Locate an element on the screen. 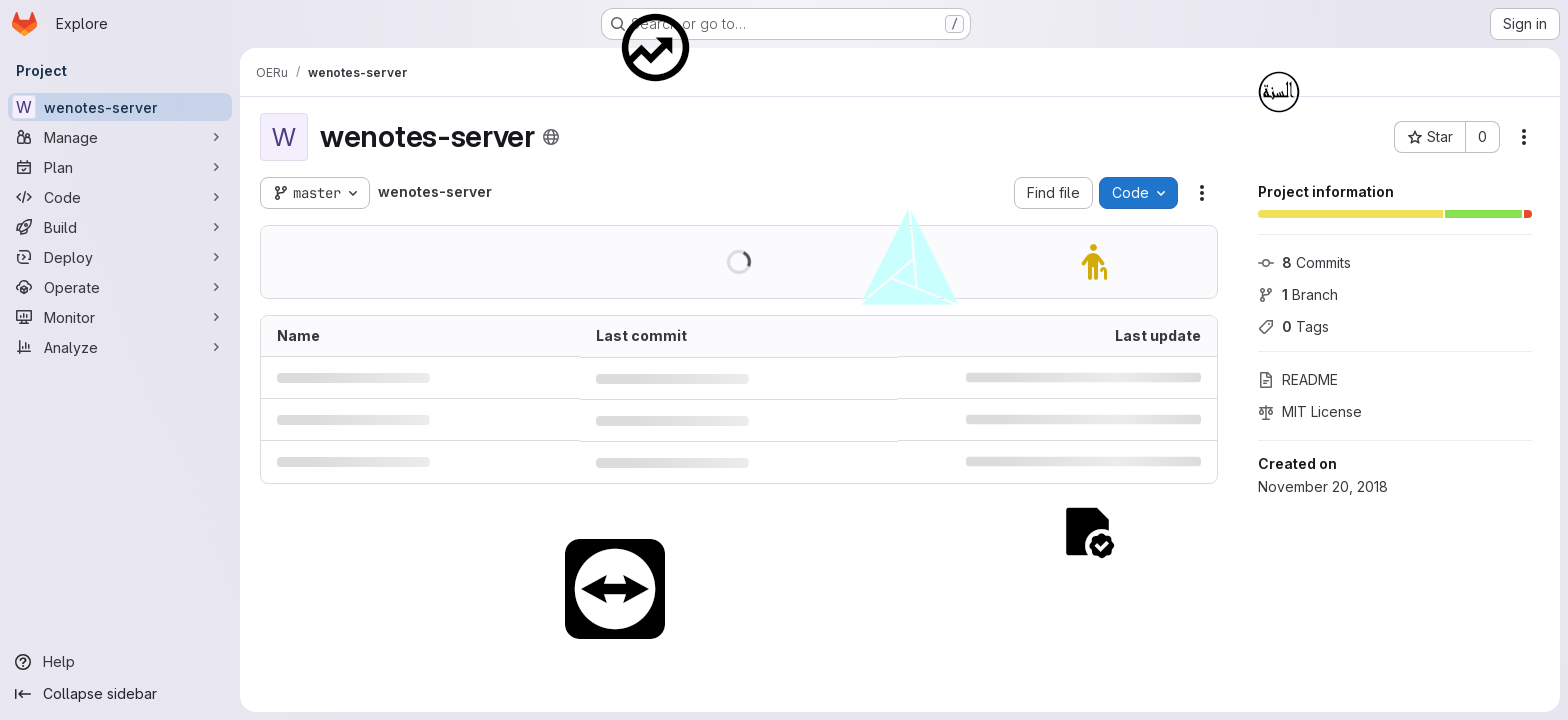 Image resolution: width=1568 pixels, height=720 pixels. cmake build system logo is located at coordinates (909, 256).